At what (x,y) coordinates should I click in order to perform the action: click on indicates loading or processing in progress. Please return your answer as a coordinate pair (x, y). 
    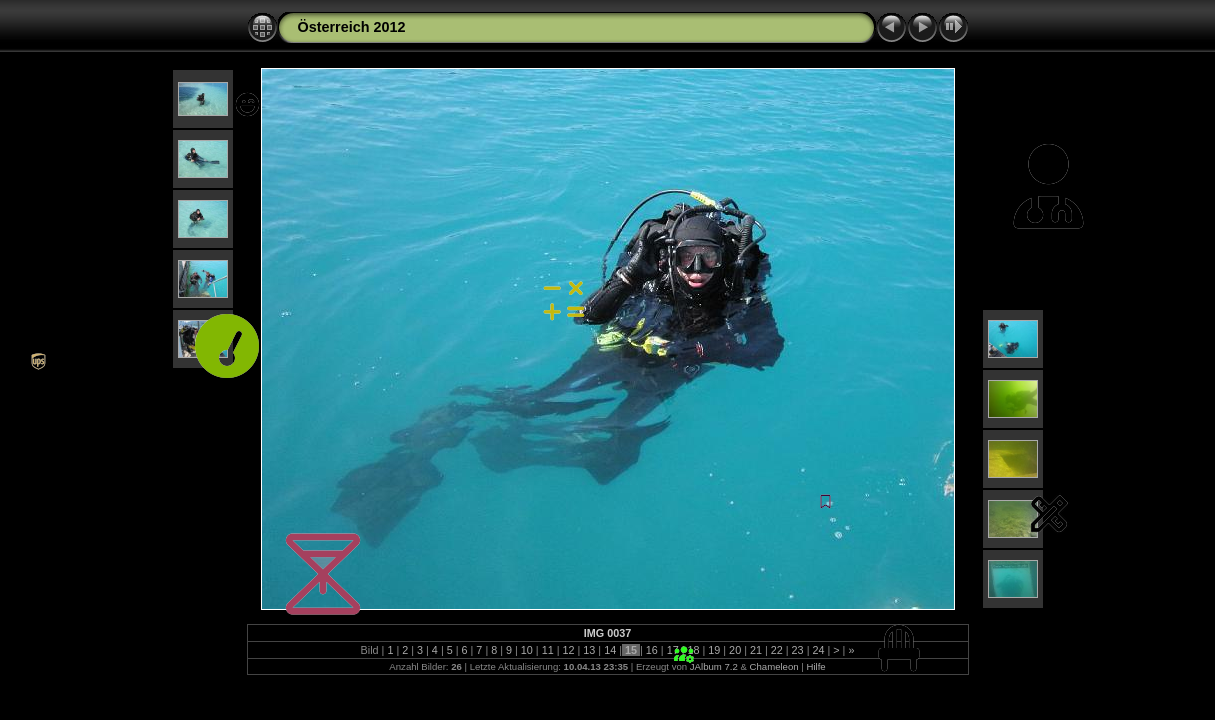
    Looking at the image, I should click on (323, 574).